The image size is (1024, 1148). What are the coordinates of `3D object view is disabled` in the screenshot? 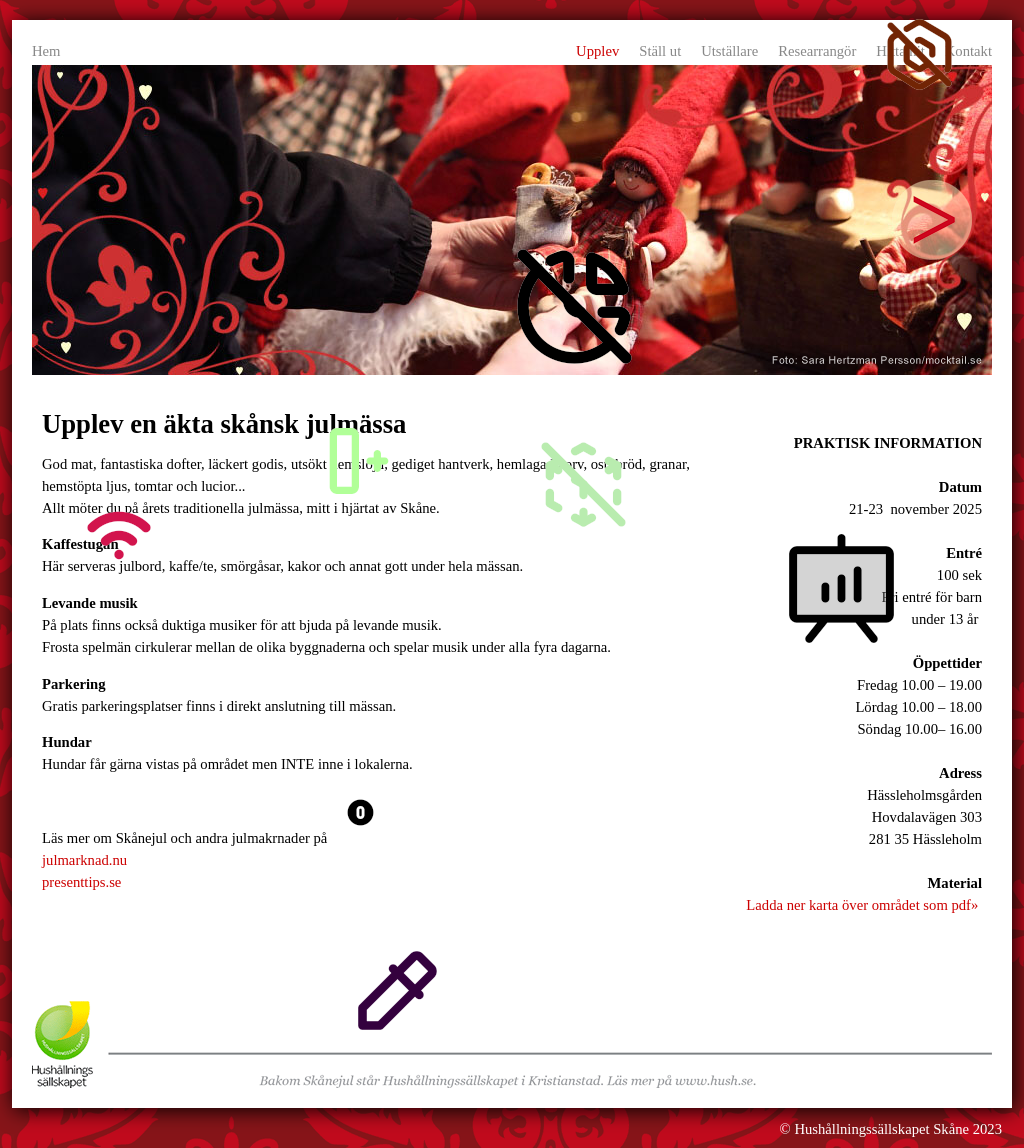 It's located at (583, 484).